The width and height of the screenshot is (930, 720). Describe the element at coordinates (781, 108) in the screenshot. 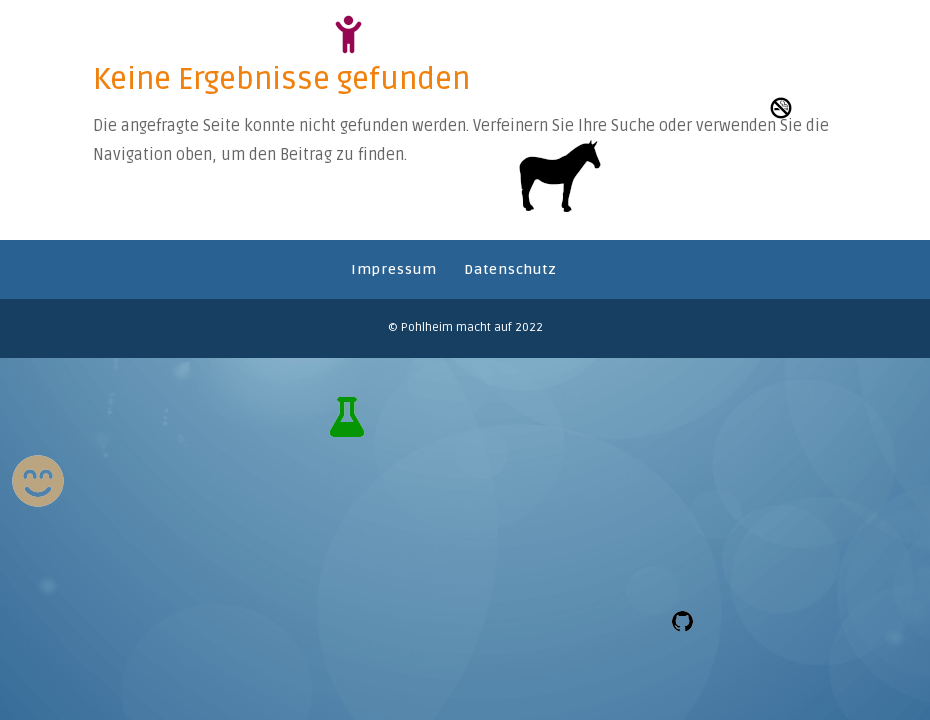

I see `indicates a no smoking zone or policy` at that location.